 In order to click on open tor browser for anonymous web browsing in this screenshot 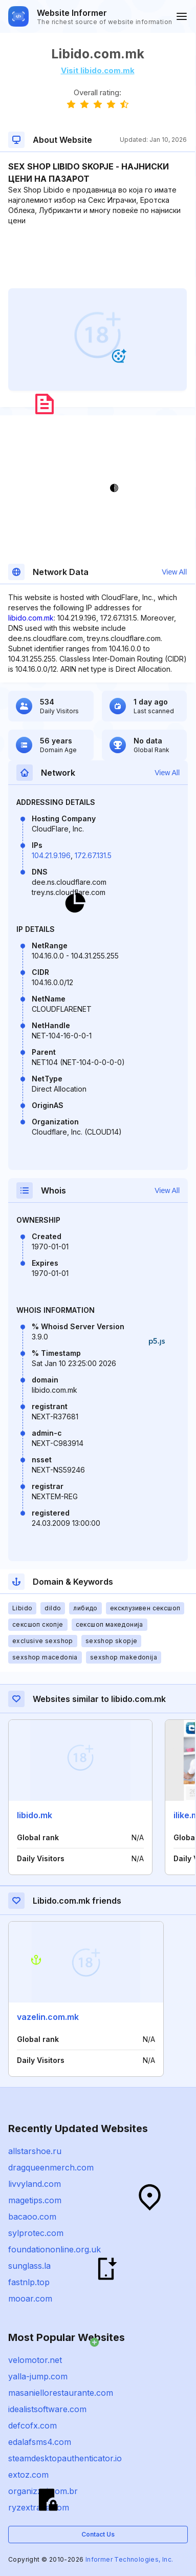, I will do `click(114, 488)`.